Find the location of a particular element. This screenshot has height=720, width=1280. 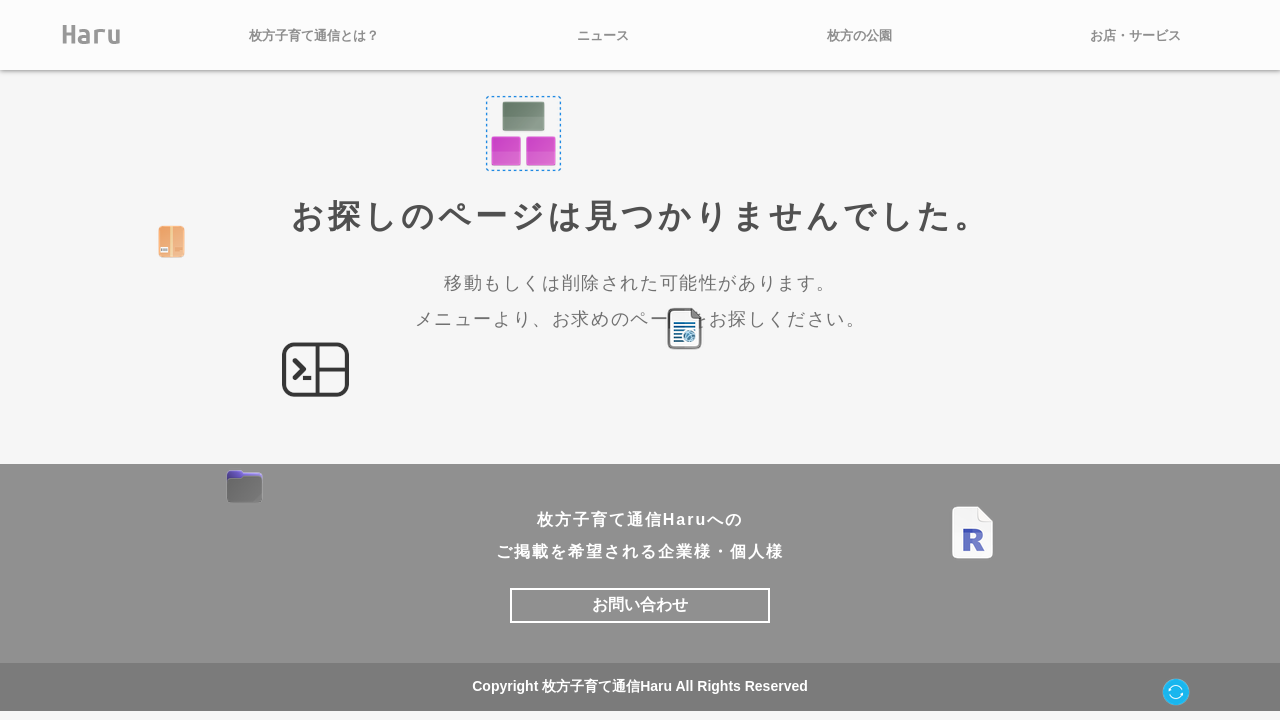

open folder to view contents is located at coordinates (244, 486).